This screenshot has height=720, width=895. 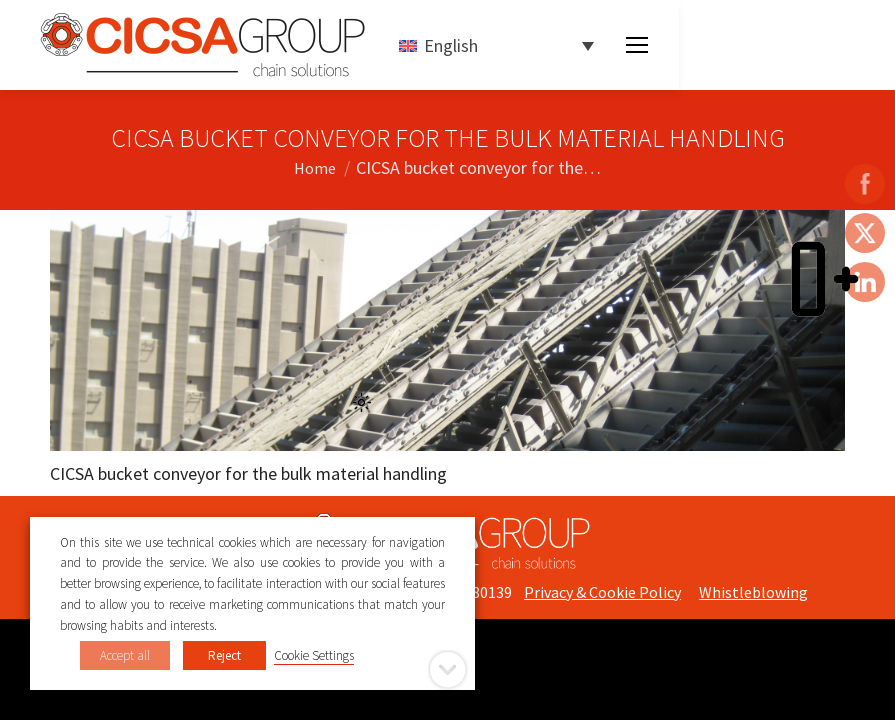 I want to click on increase screen brightness, so click(x=361, y=402).